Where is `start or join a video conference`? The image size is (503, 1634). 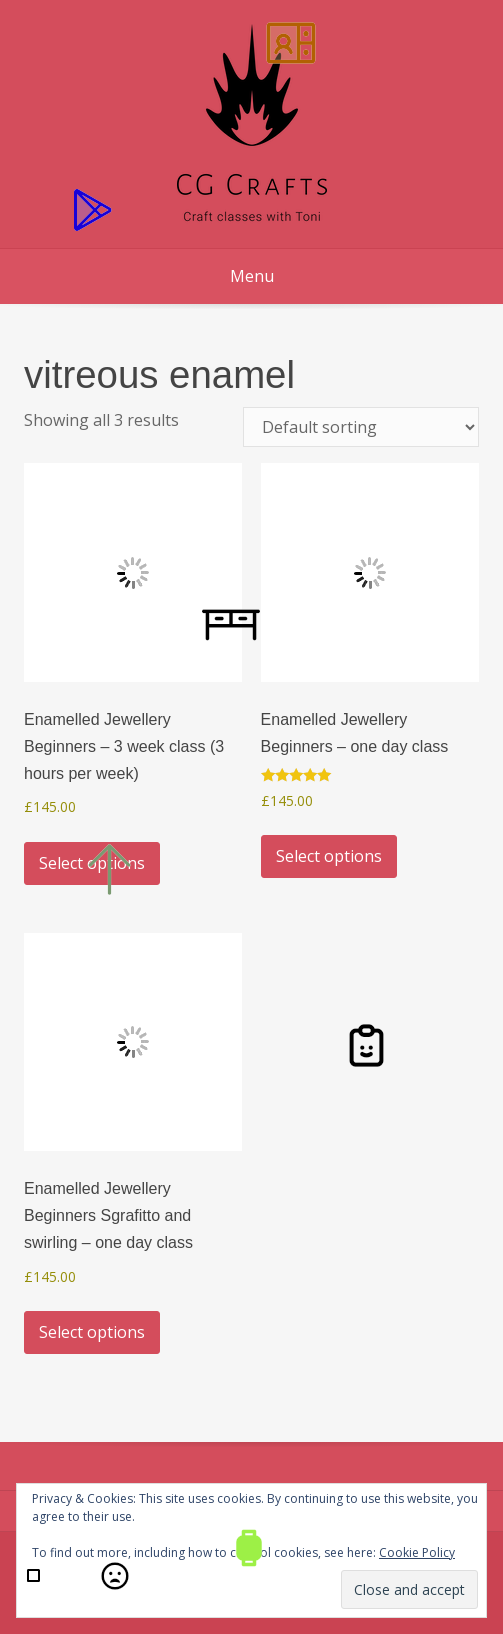 start or join a video conference is located at coordinates (291, 43).